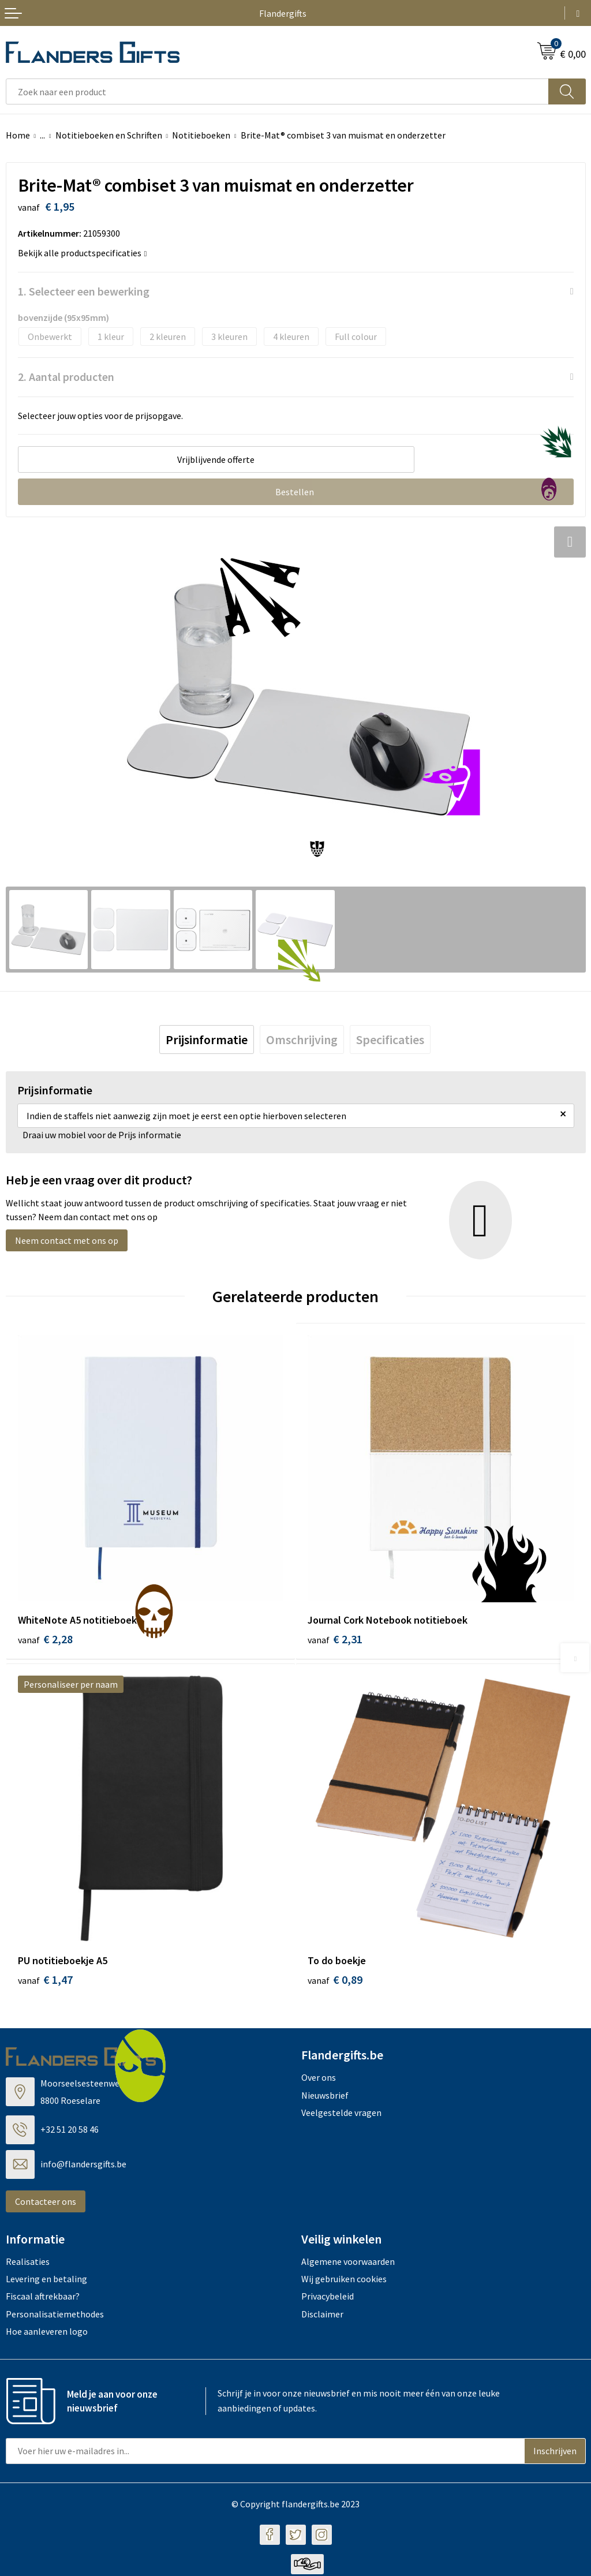  Describe the element at coordinates (549, 489) in the screenshot. I see `access karaoke or singing features` at that location.